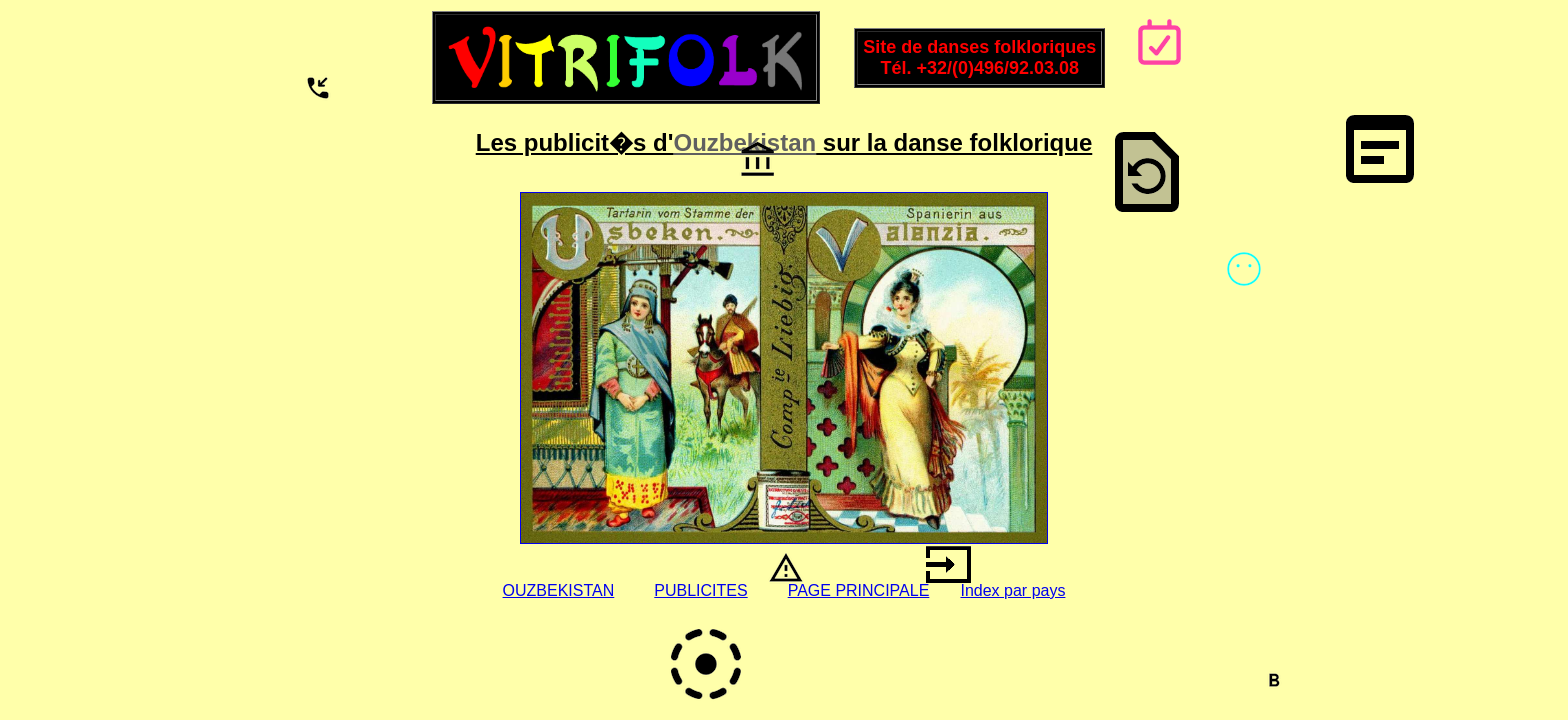  What do you see at coordinates (758, 160) in the screenshot?
I see `access banking or financial services` at bounding box center [758, 160].